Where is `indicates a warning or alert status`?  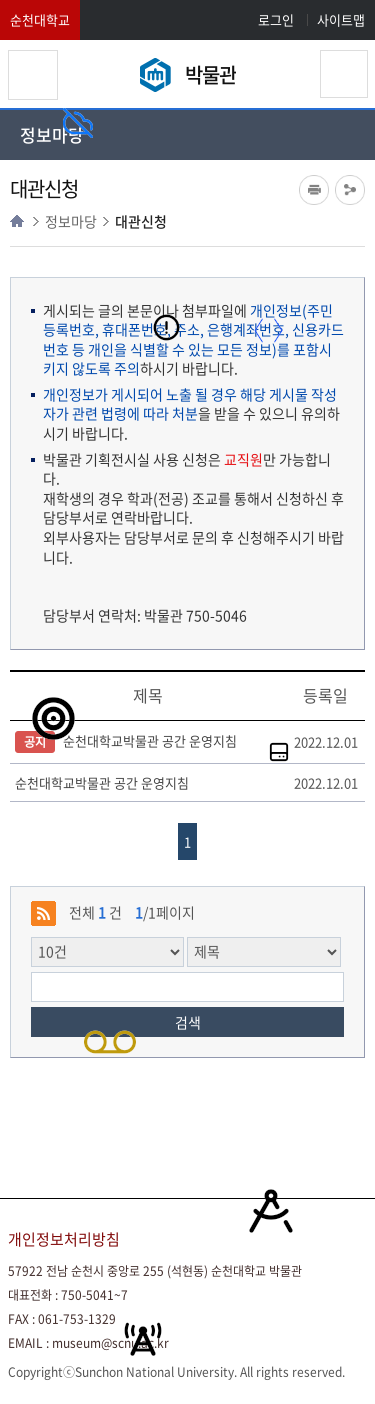 indicates a warning or alert status is located at coordinates (166, 327).